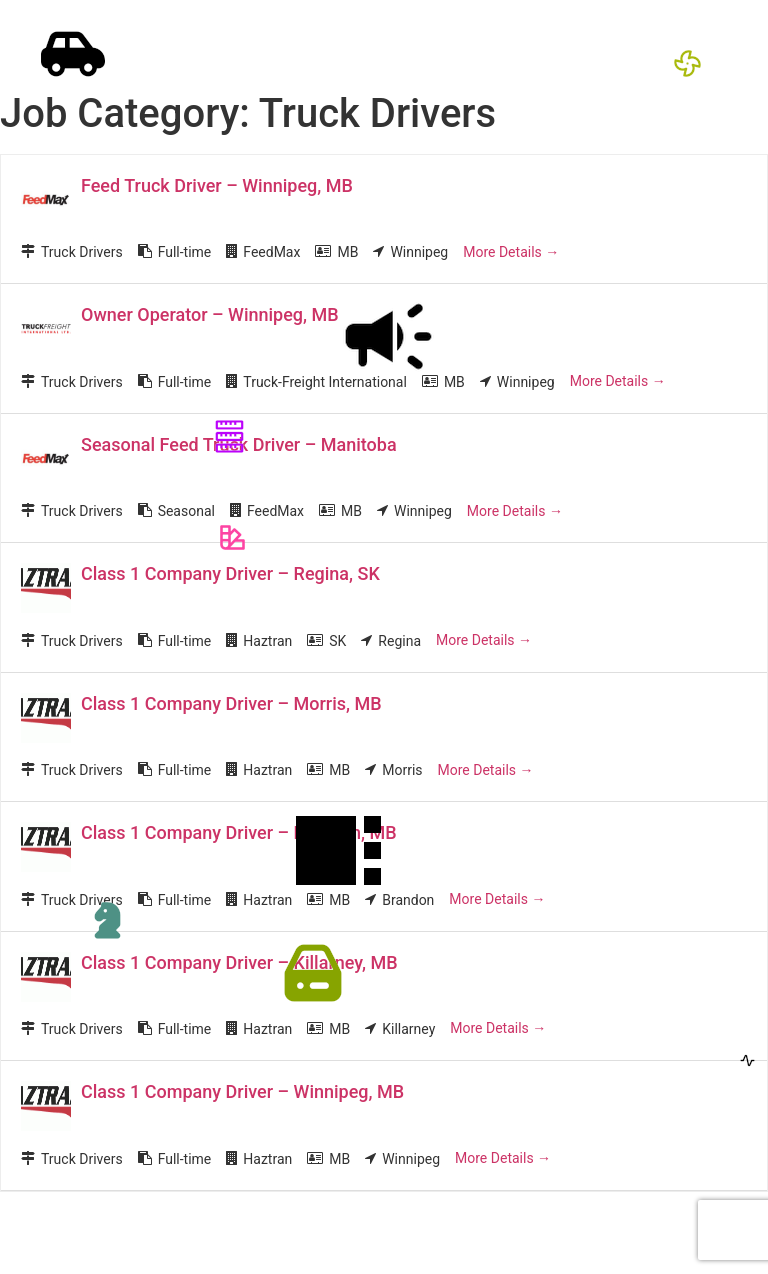 This screenshot has width=768, height=1274. What do you see at coordinates (229, 436) in the screenshot?
I see `access server settings or configuration` at bounding box center [229, 436].